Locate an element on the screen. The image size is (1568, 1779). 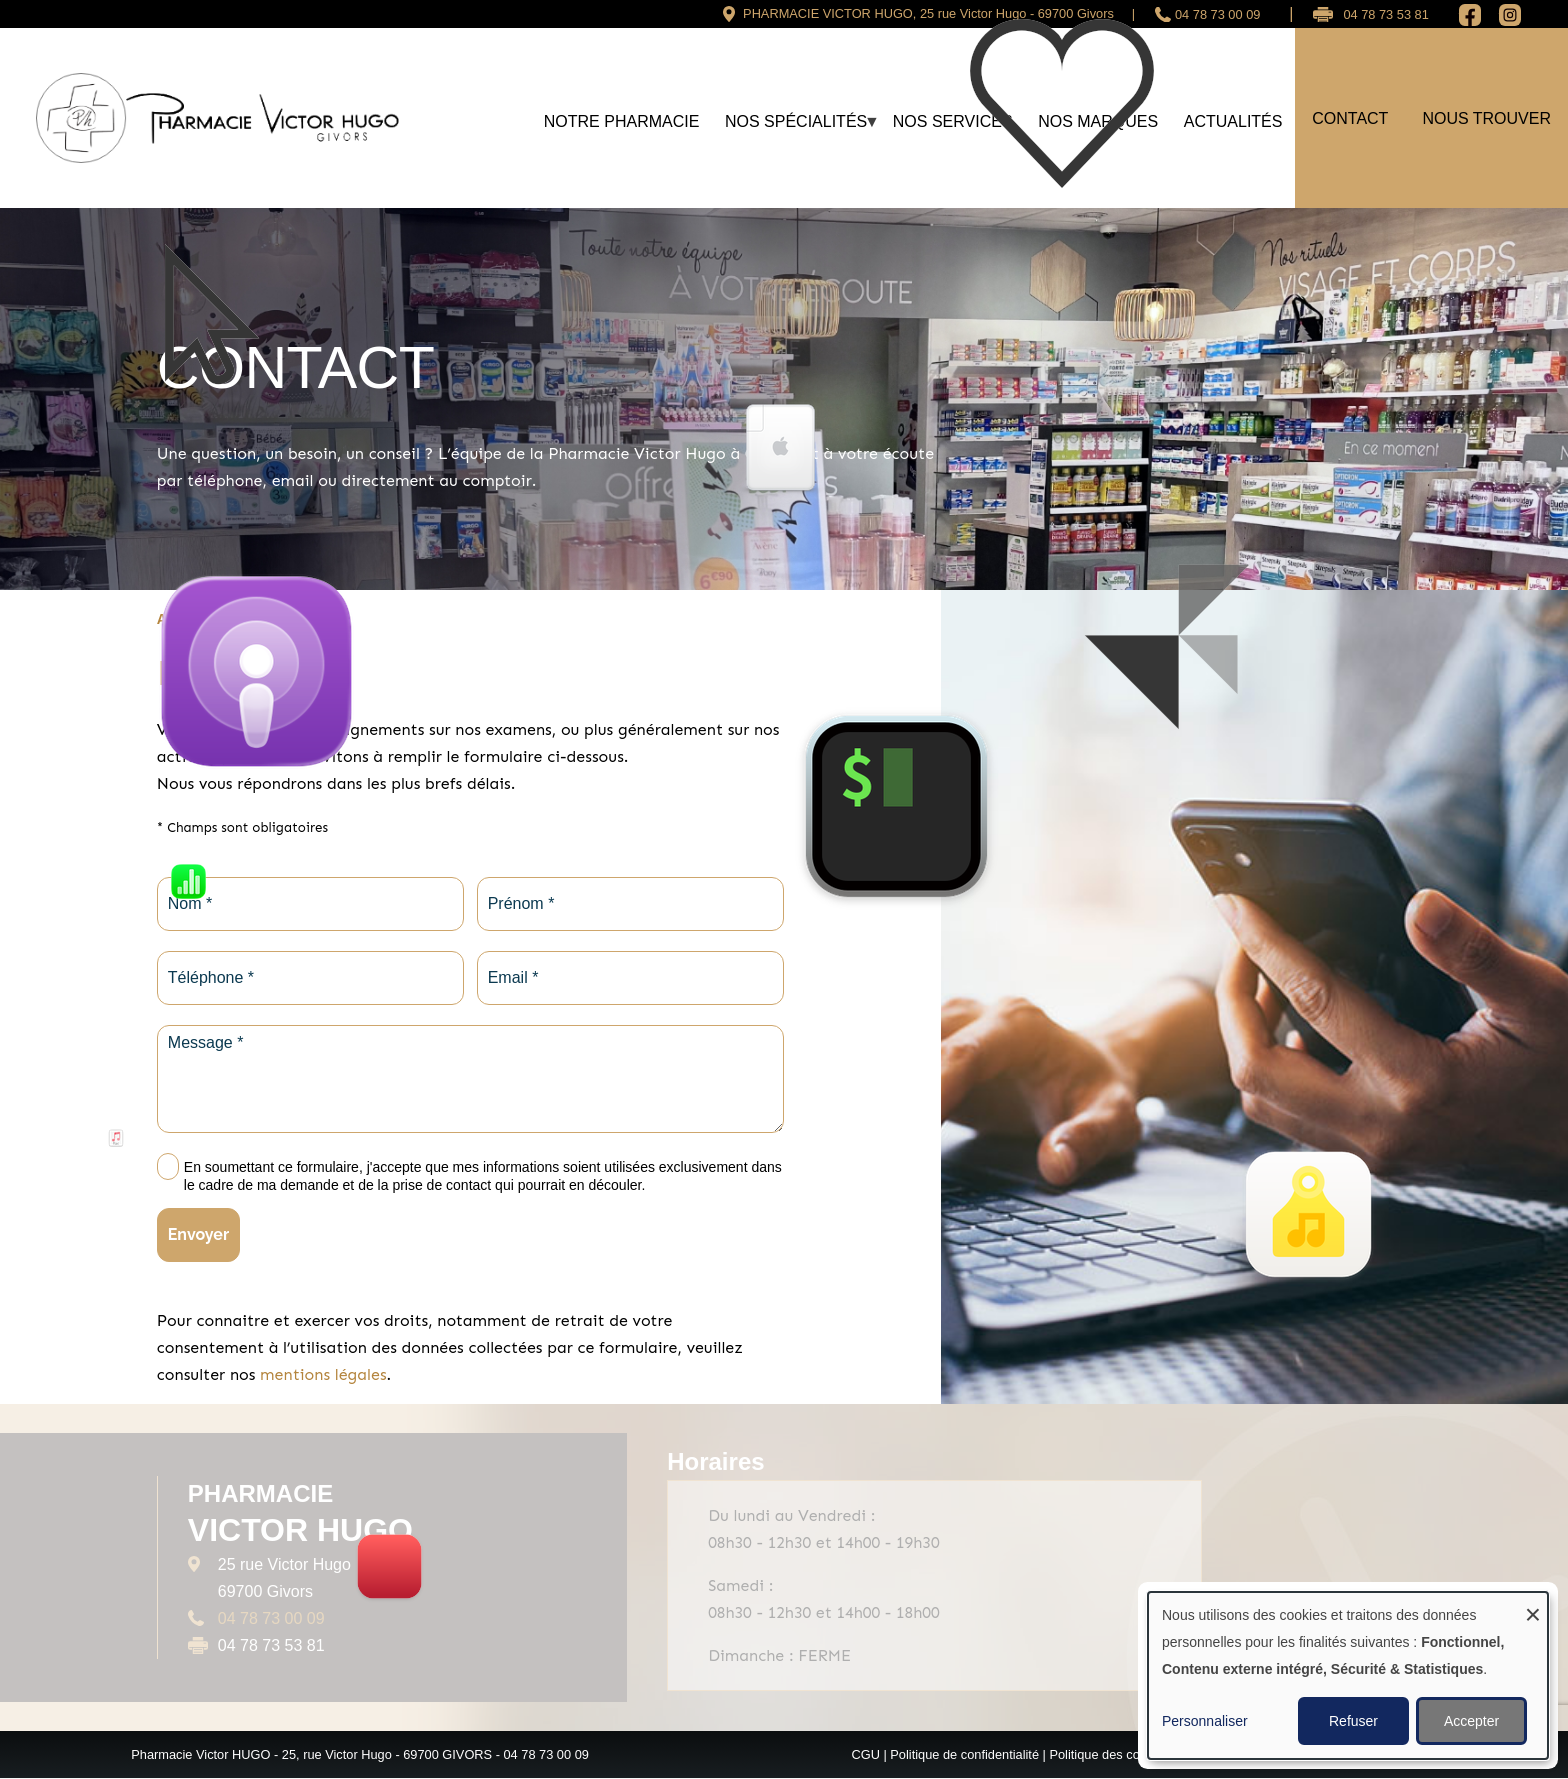
open apple numbers spreadsheet app is located at coordinates (188, 881).